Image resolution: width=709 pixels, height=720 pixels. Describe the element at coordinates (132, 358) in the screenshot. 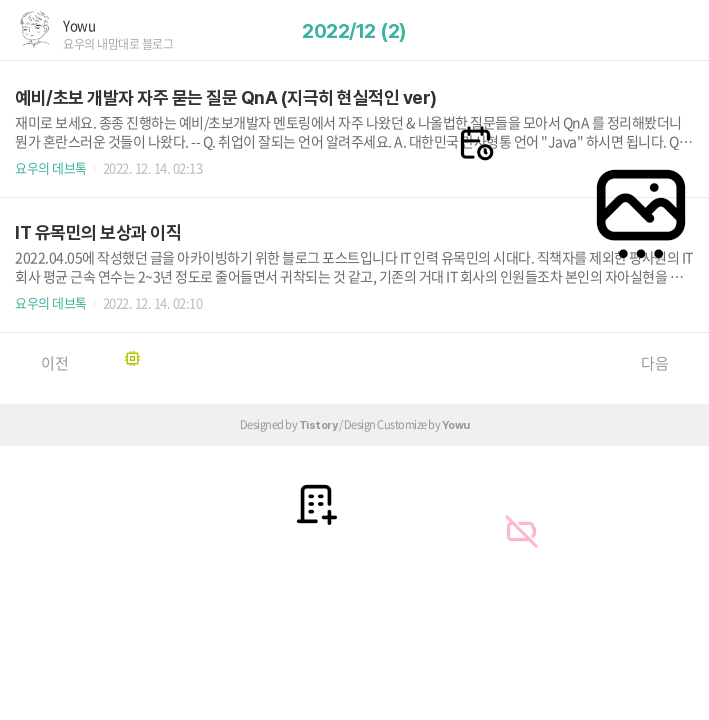

I see `view system performance or processor usage` at that location.